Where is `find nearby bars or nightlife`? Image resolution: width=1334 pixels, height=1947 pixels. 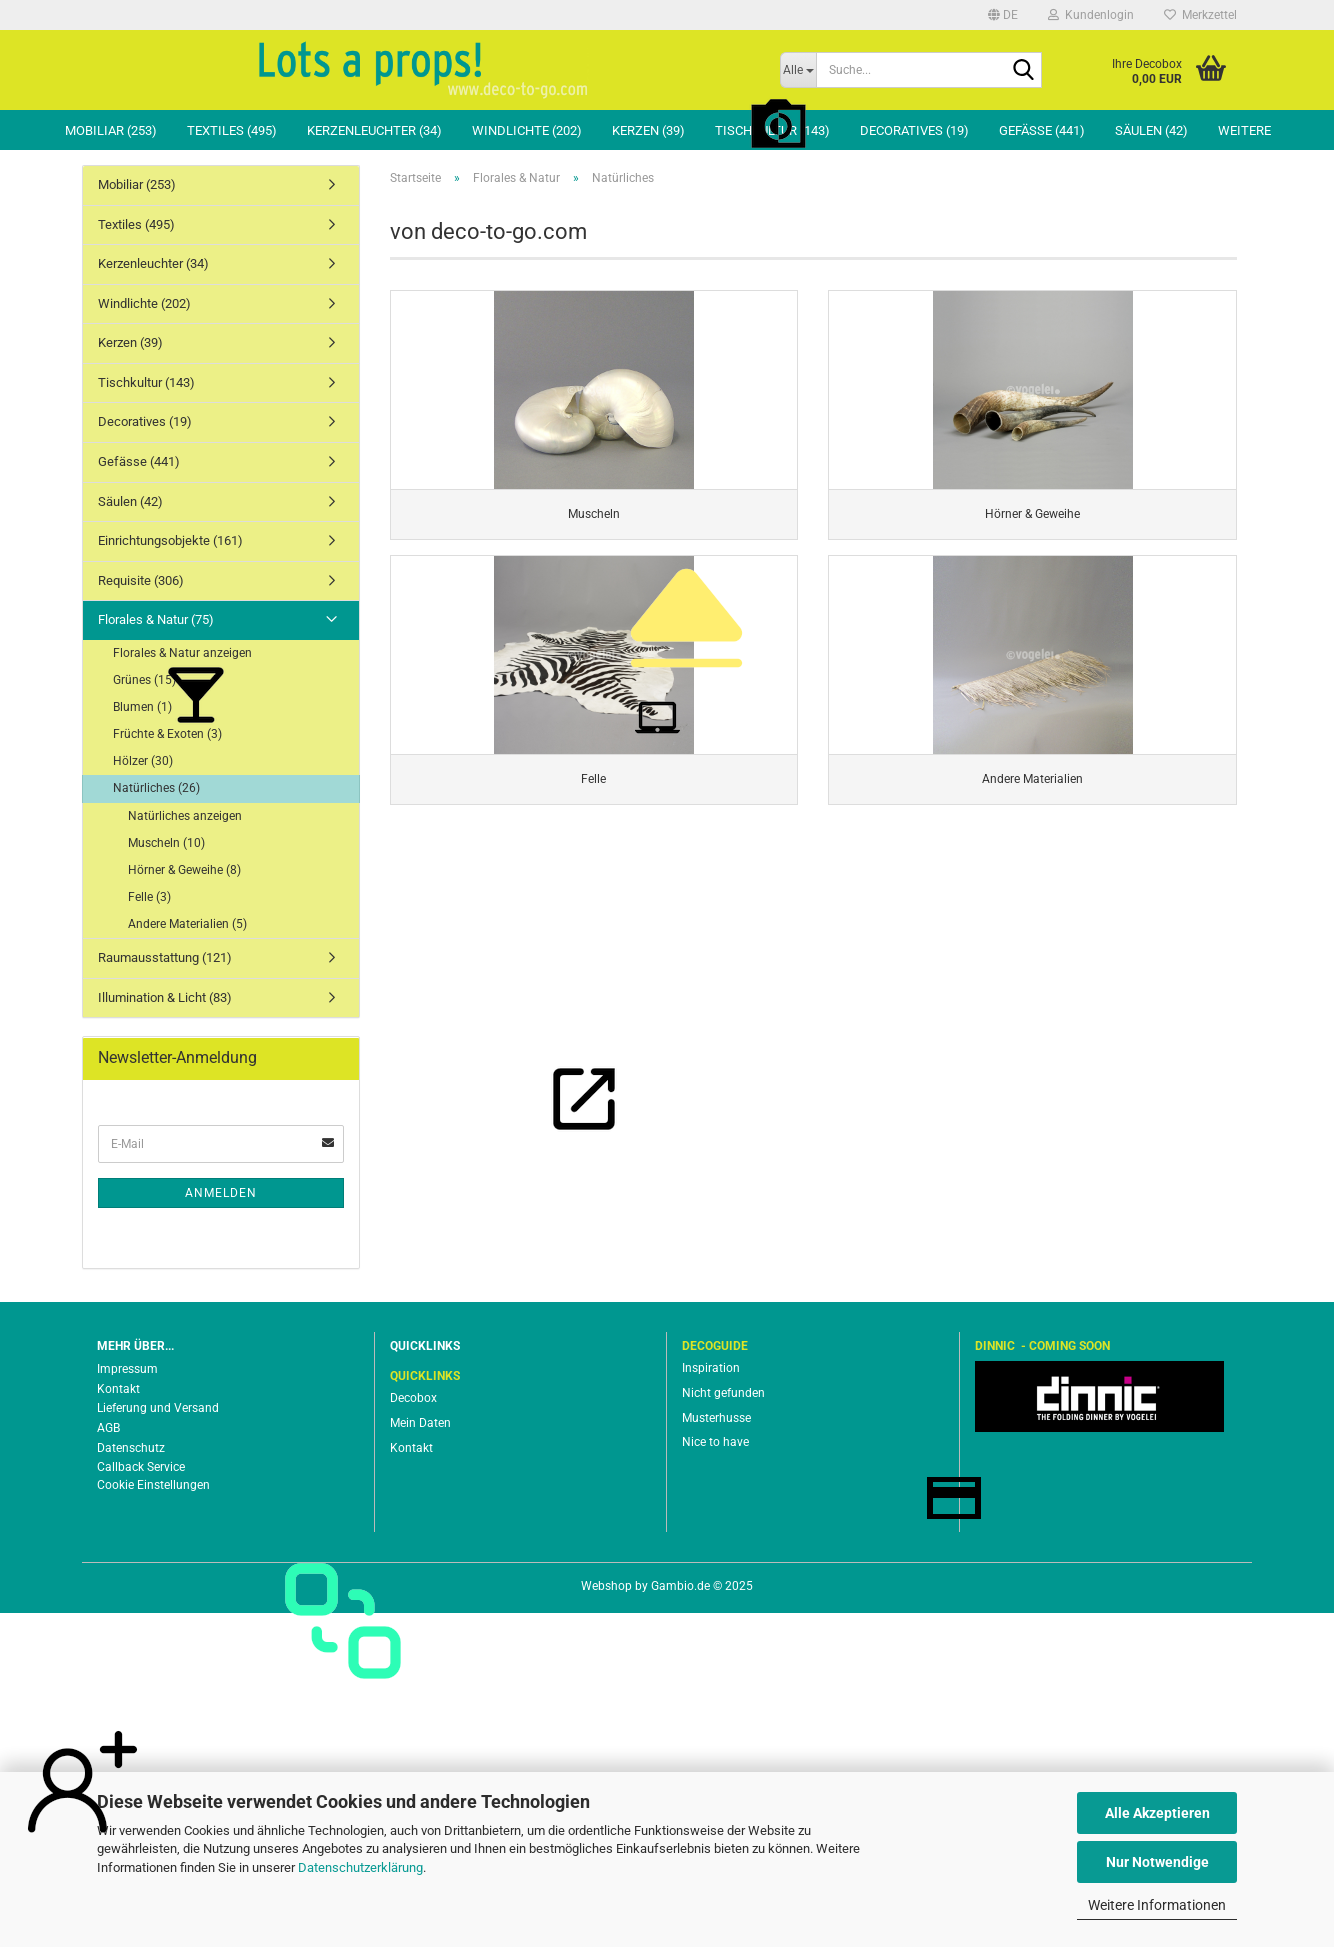
find nearby bars or nightlife is located at coordinates (196, 695).